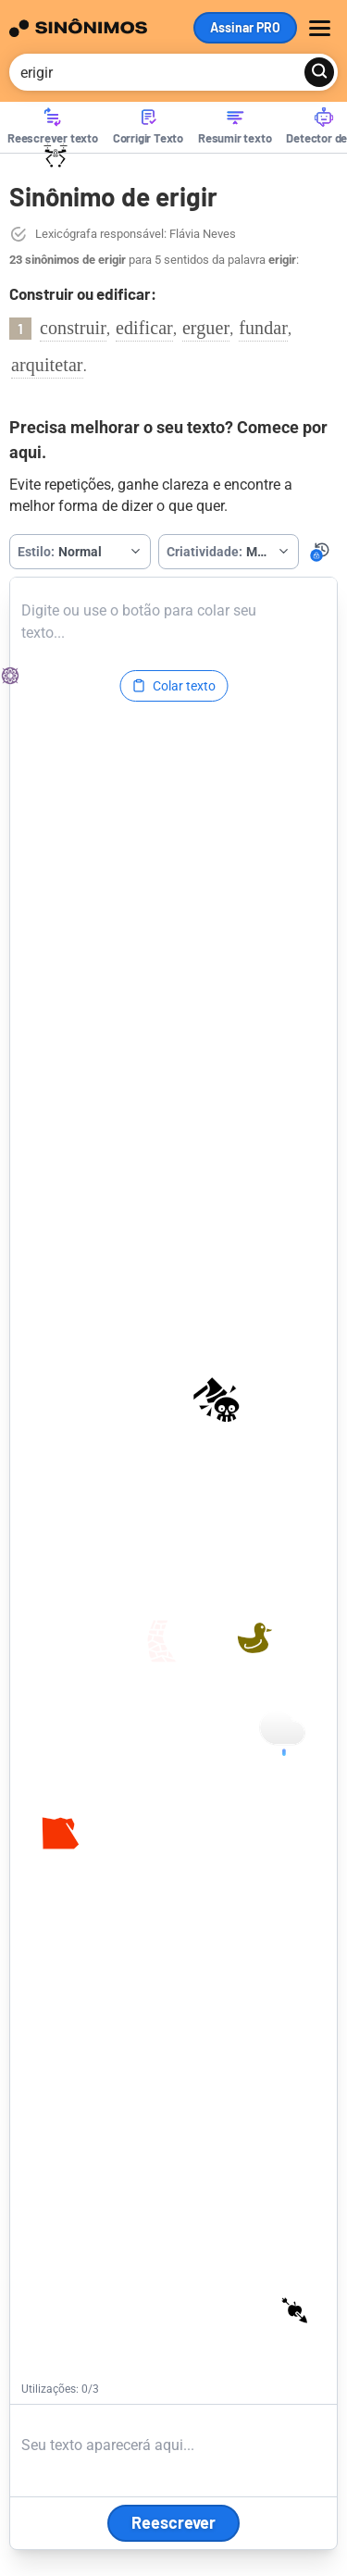  Describe the element at coordinates (216, 1399) in the screenshot. I see `indicates a kill or enemy defeated in gameplay` at that location.